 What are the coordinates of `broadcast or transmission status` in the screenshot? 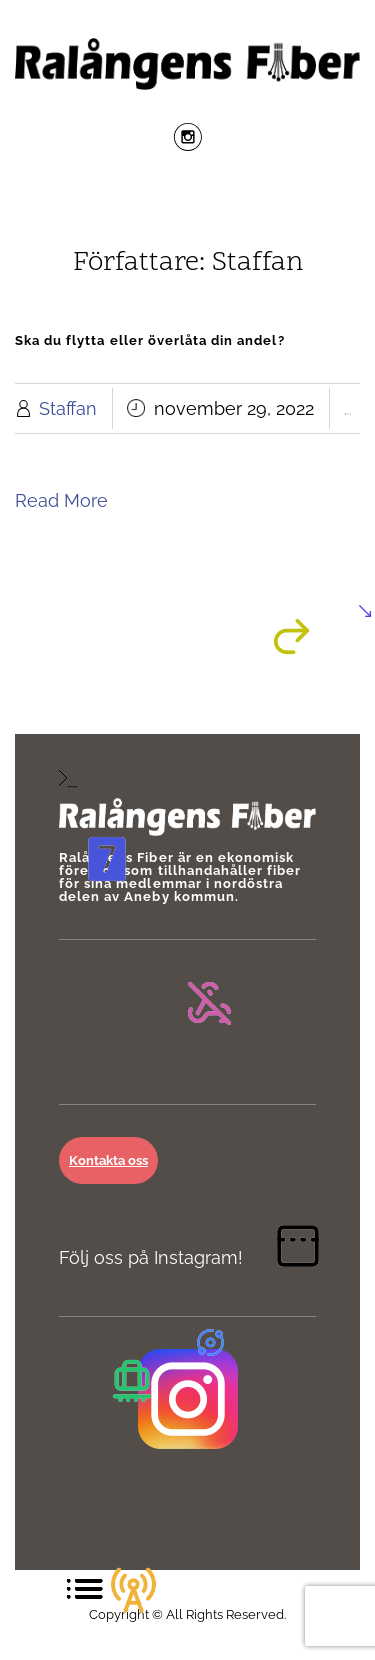 It's located at (133, 1590).